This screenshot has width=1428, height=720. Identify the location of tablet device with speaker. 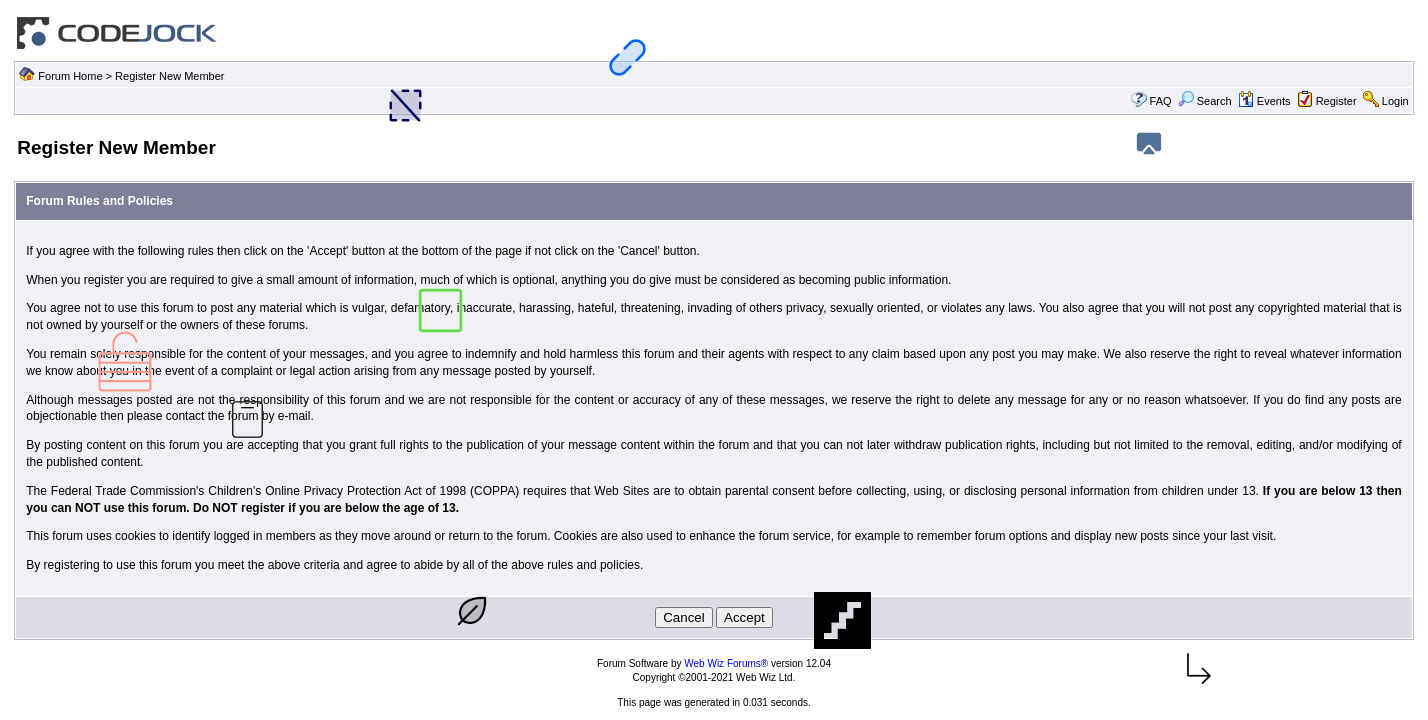
(247, 419).